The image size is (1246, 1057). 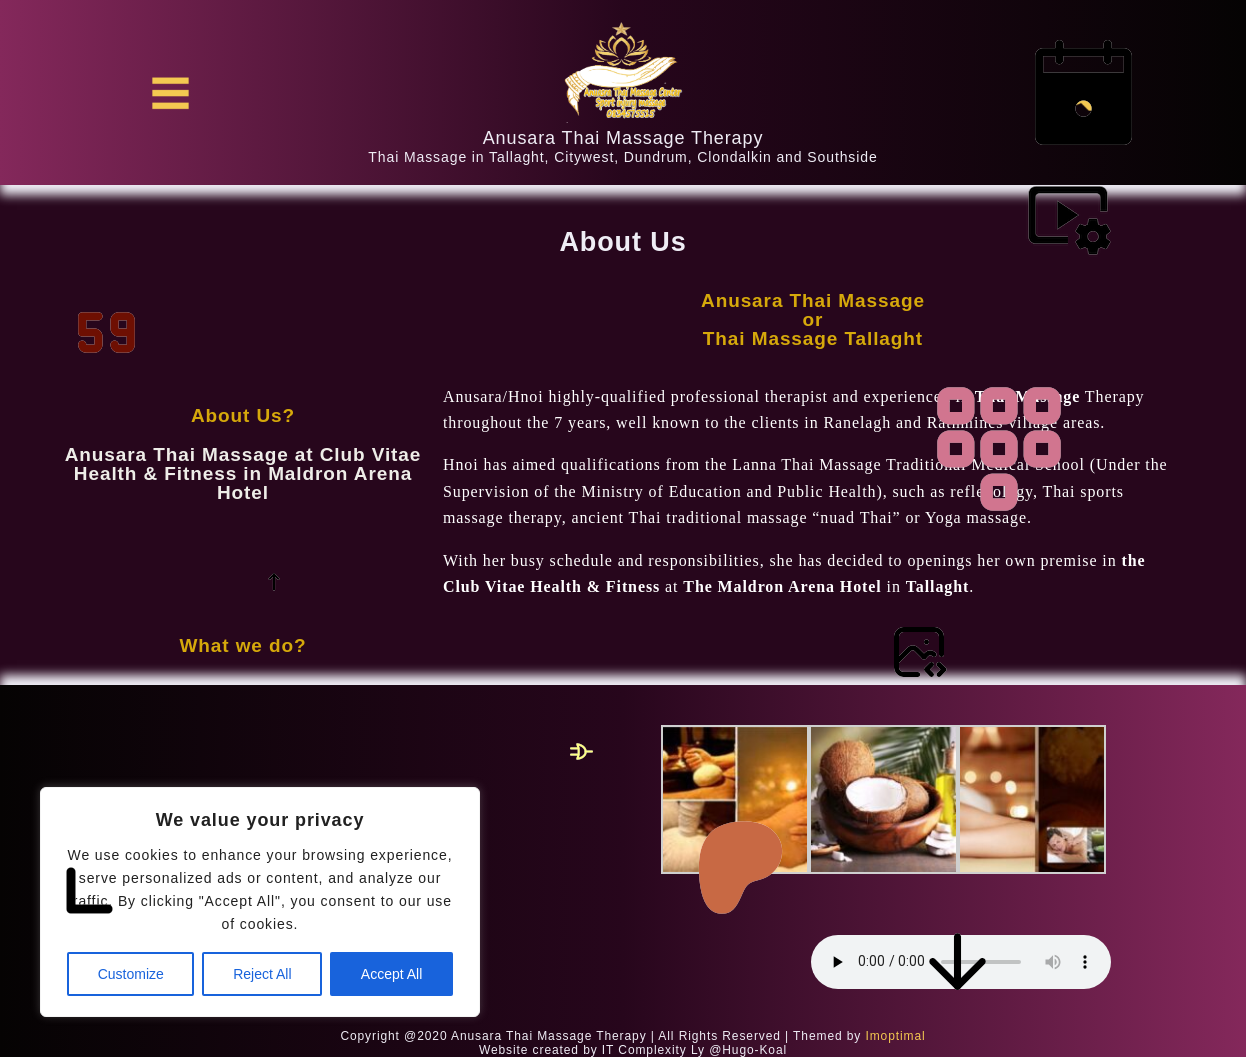 I want to click on open the phone dialpad, so click(x=999, y=449).